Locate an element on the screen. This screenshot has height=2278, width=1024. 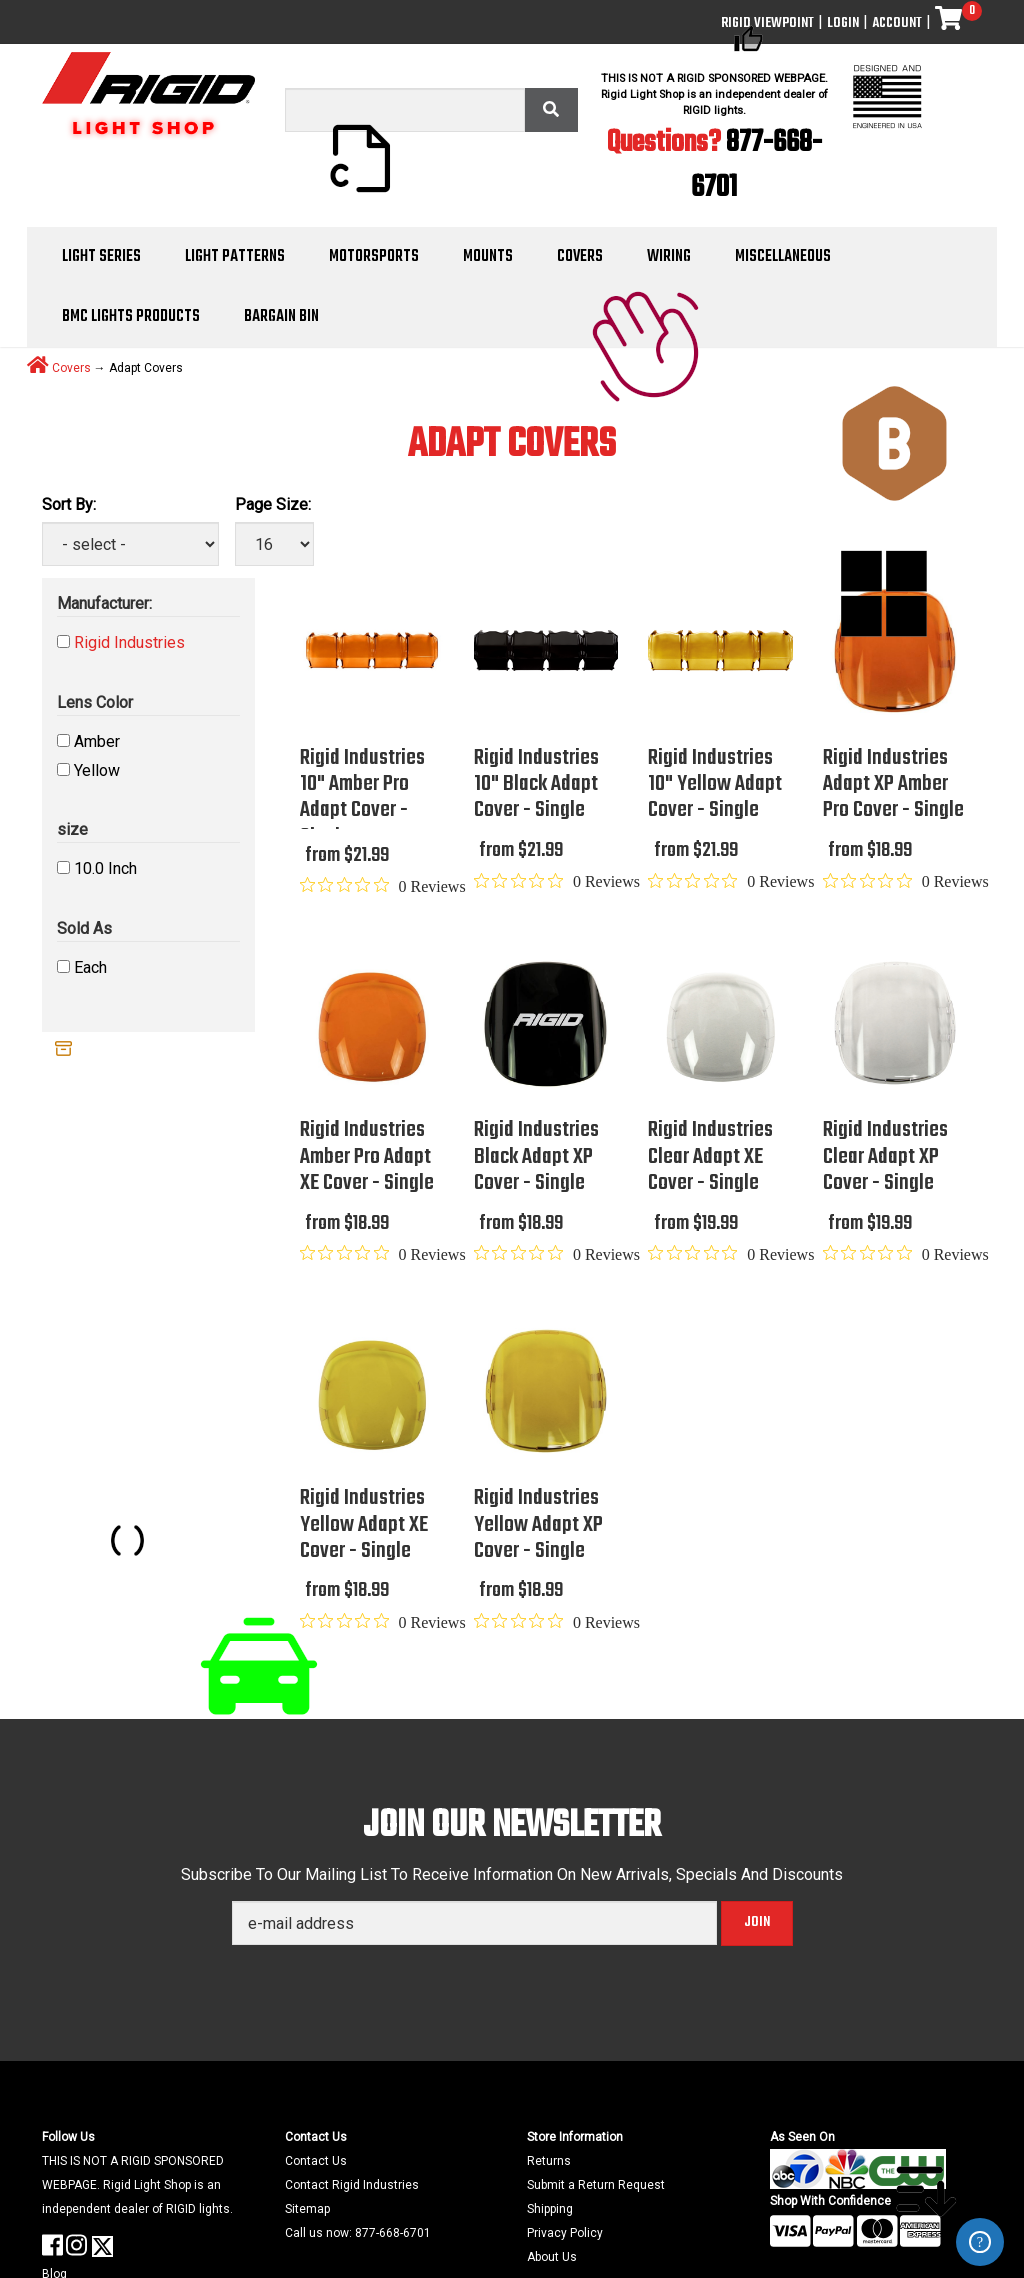
open a C programming language file is located at coordinates (361, 158).